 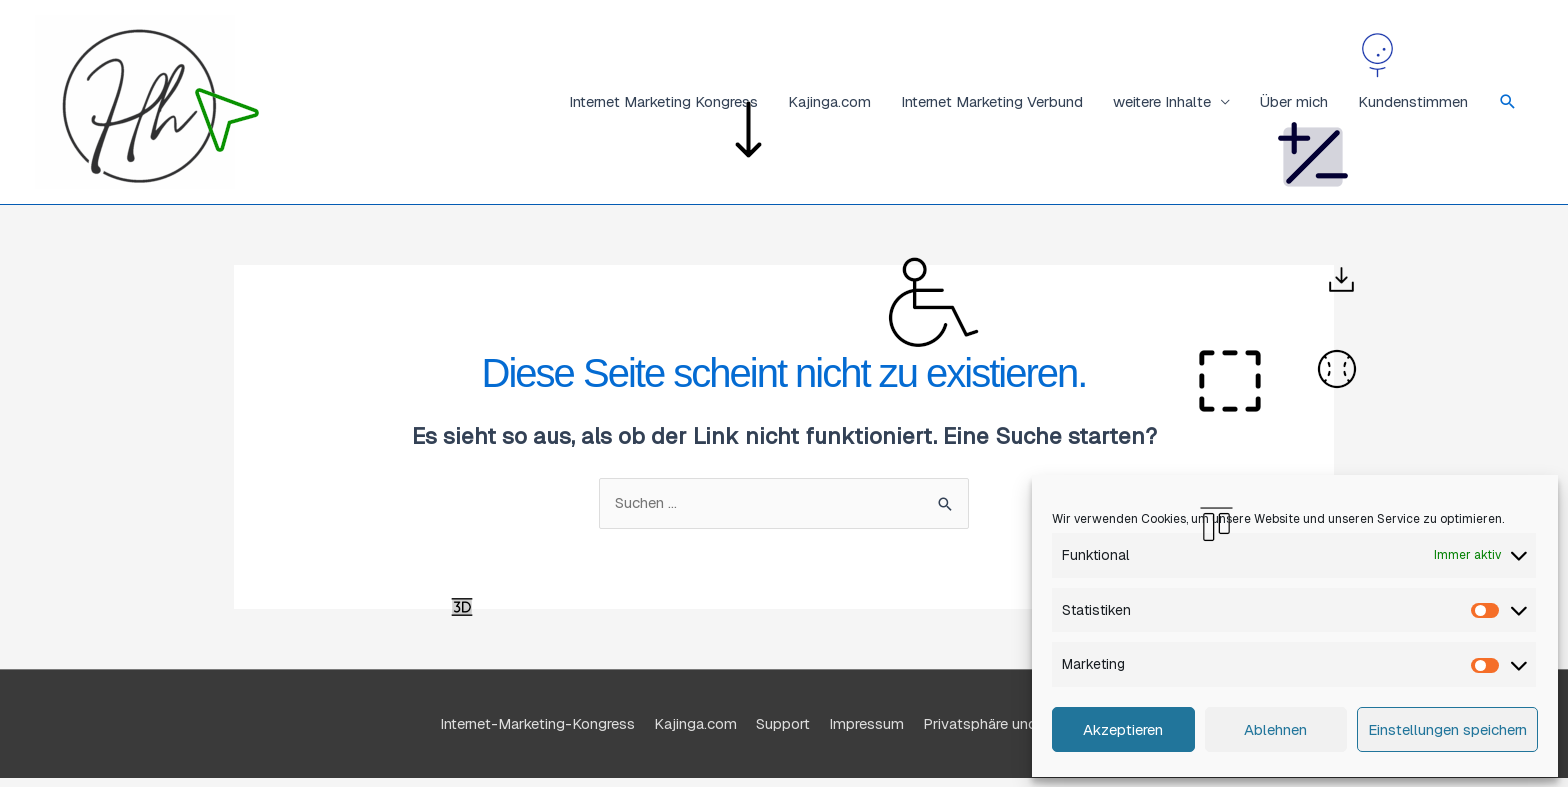 I want to click on align selected objects to the top edge, so click(x=1216, y=523).